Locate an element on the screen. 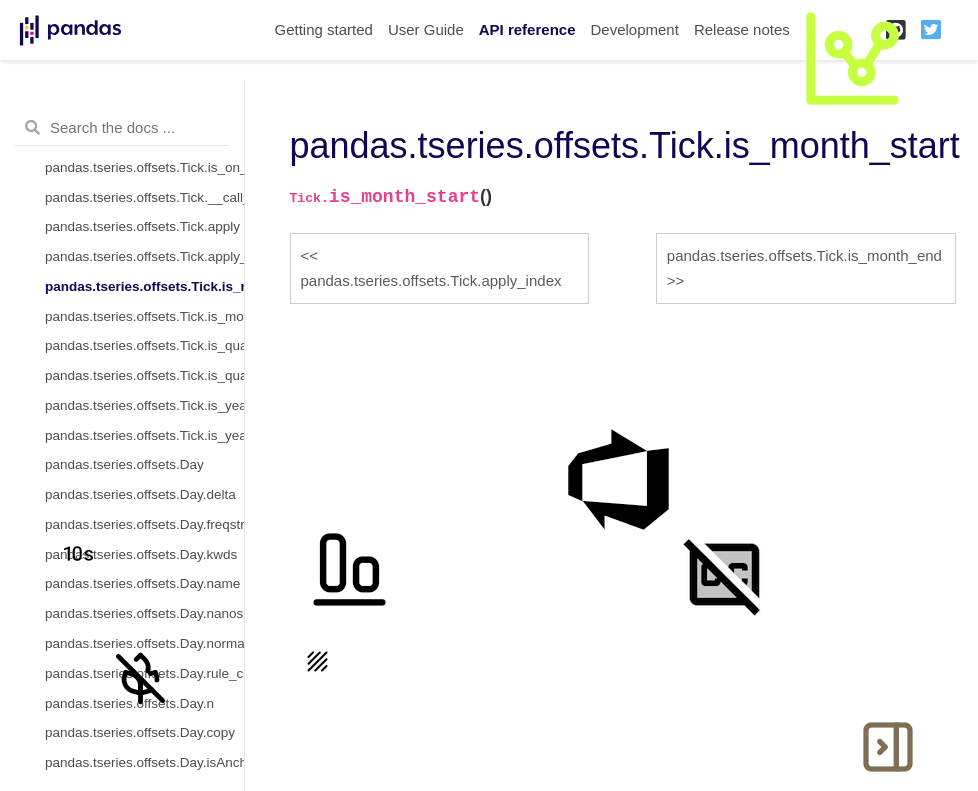  collapse the right sidebar panel is located at coordinates (888, 747).